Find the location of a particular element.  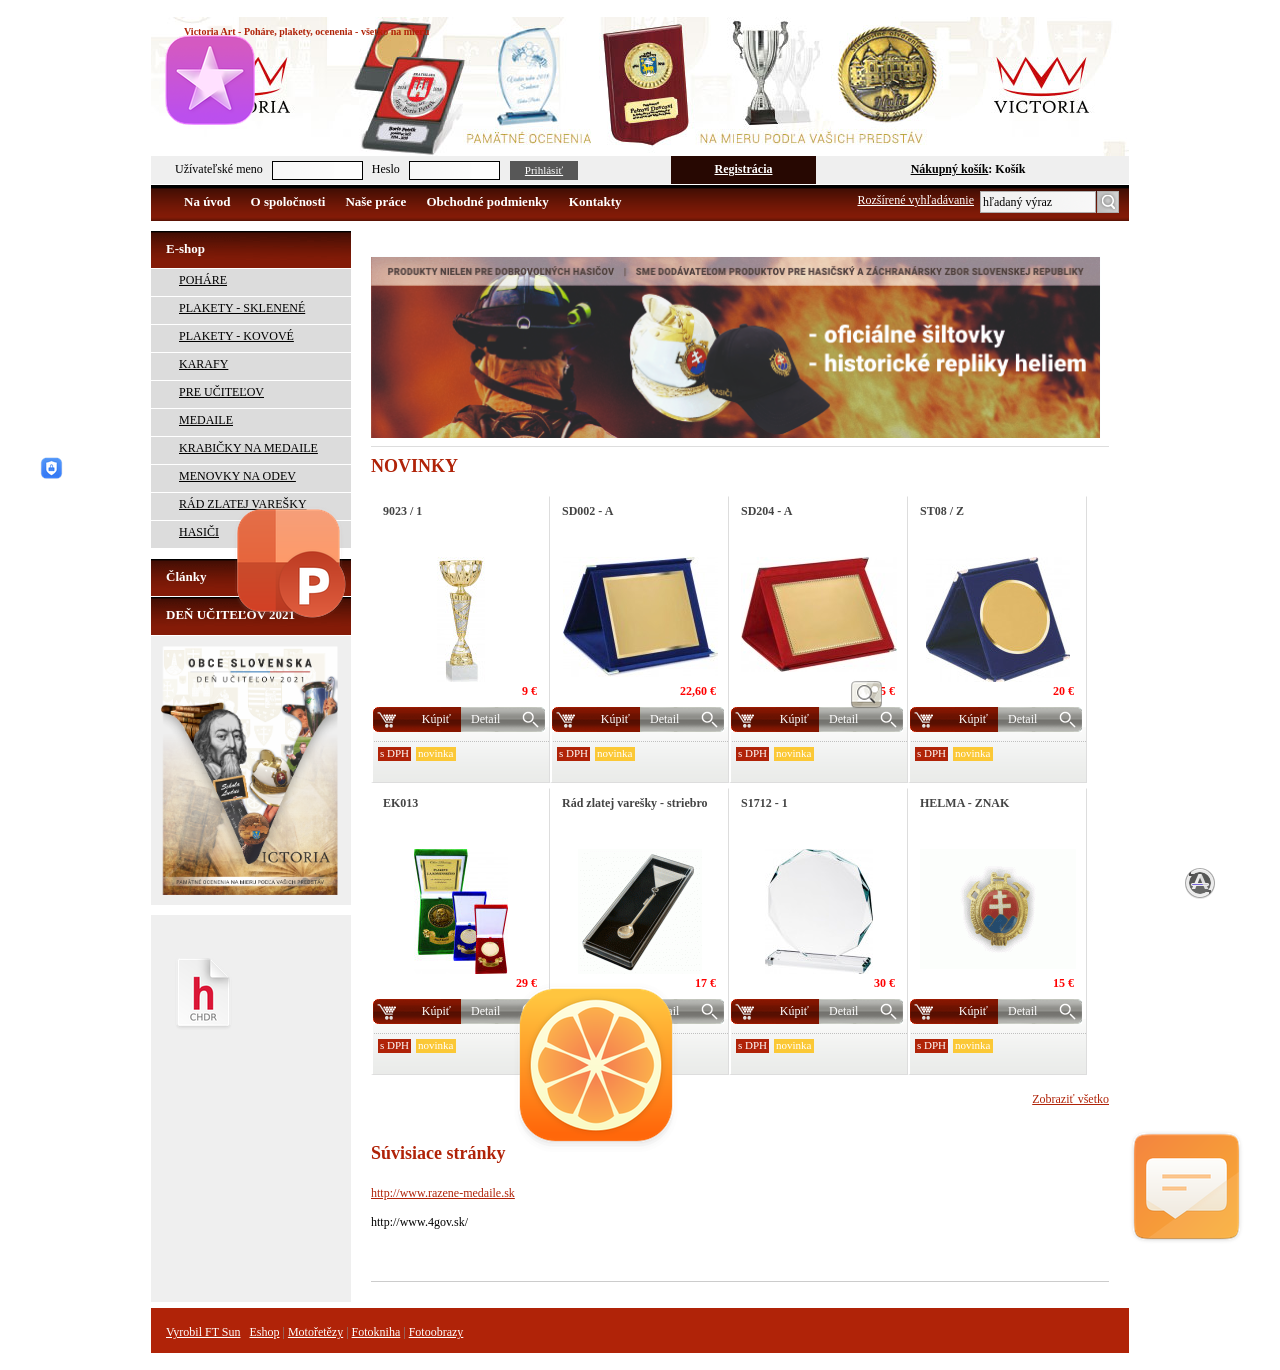

open clementine music player is located at coordinates (596, 1065).